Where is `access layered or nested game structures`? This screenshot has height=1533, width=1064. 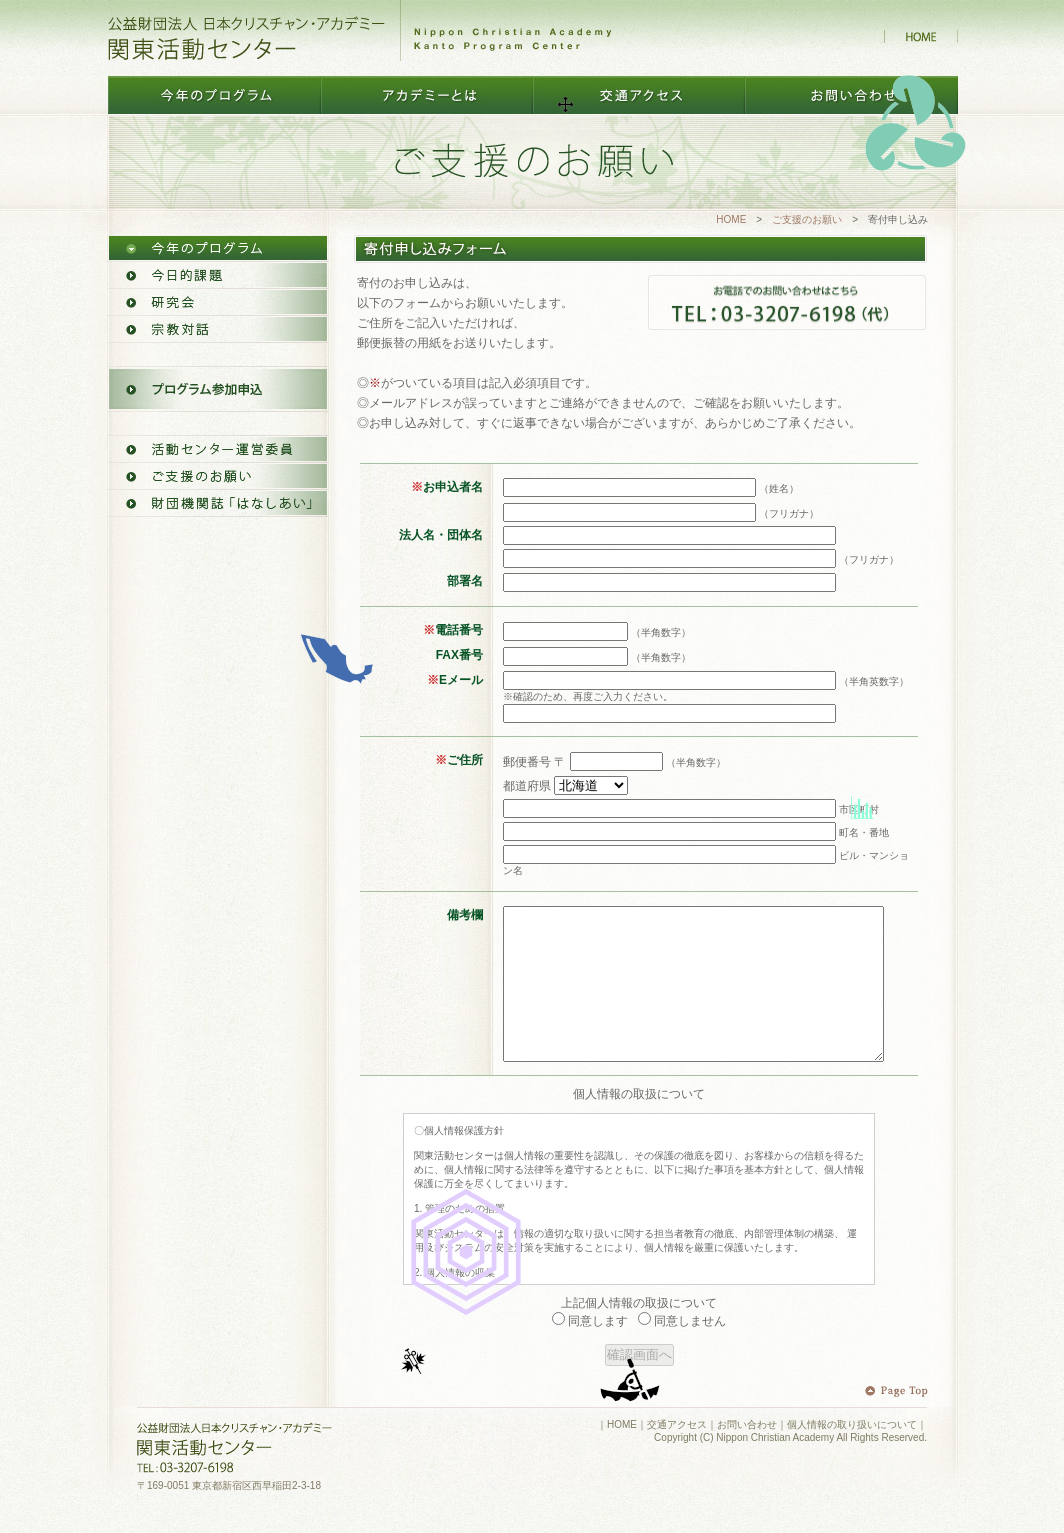
access layered or nested game structures is located at coordinates (466, 1252).